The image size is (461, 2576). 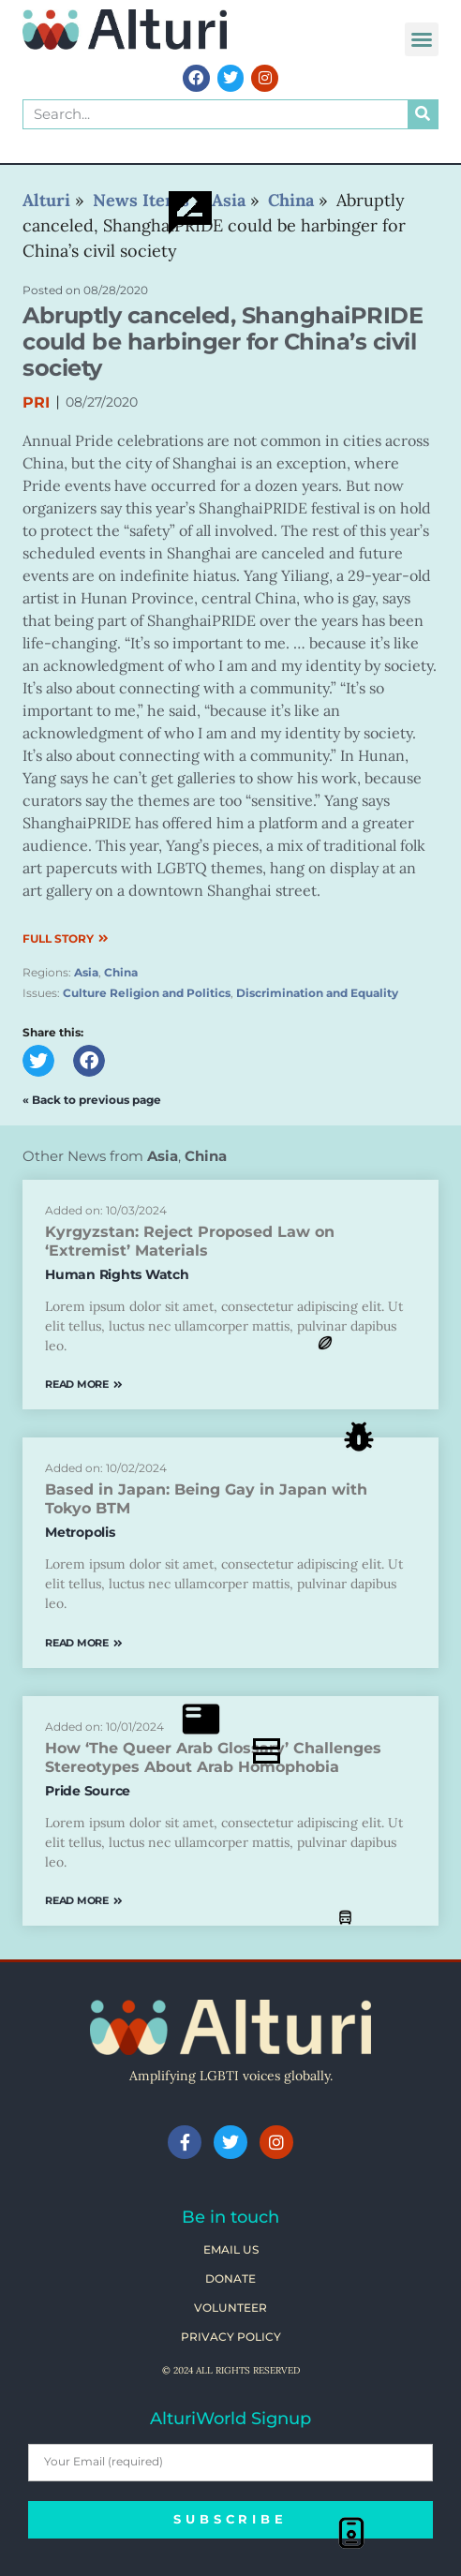 What do you see at coordinates (267, 1750) in the screenshot?
I see `view agenda or schedule items` at bounding box center [267, 1750].